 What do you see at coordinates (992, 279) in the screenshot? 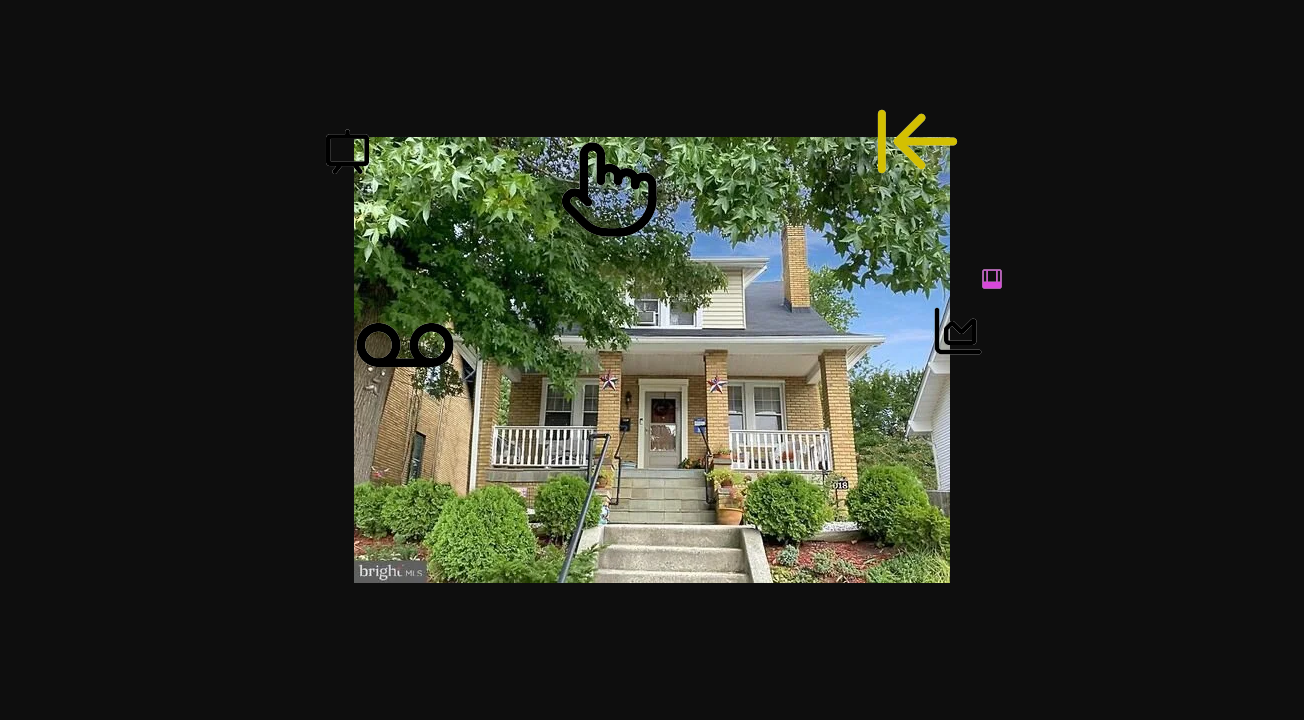
I see `toggle justified panel layout` at bounding box center [992, 279].